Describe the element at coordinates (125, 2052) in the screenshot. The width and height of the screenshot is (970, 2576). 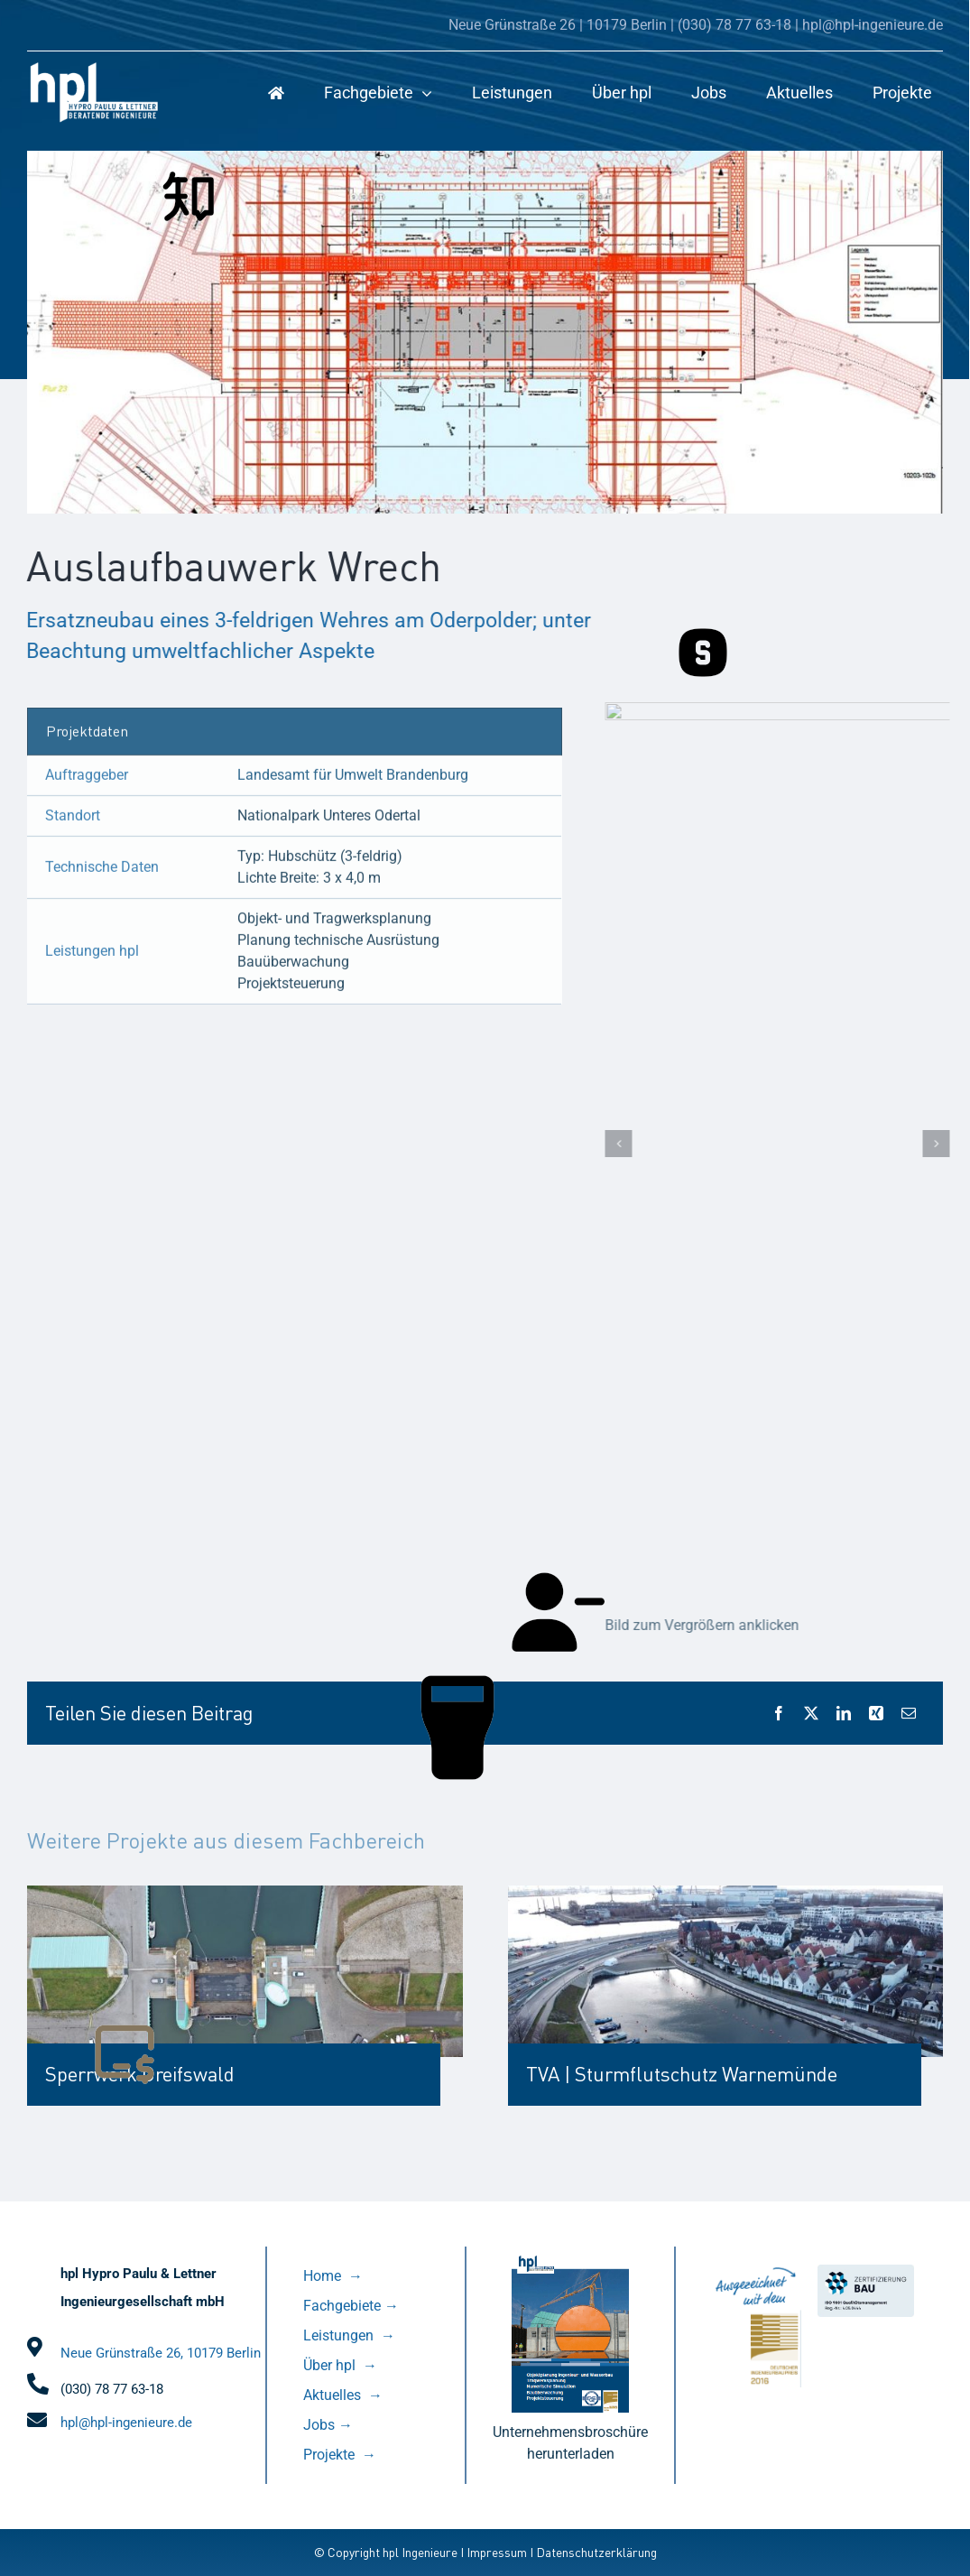
I see `access tablet payment or billing settings` at that location.